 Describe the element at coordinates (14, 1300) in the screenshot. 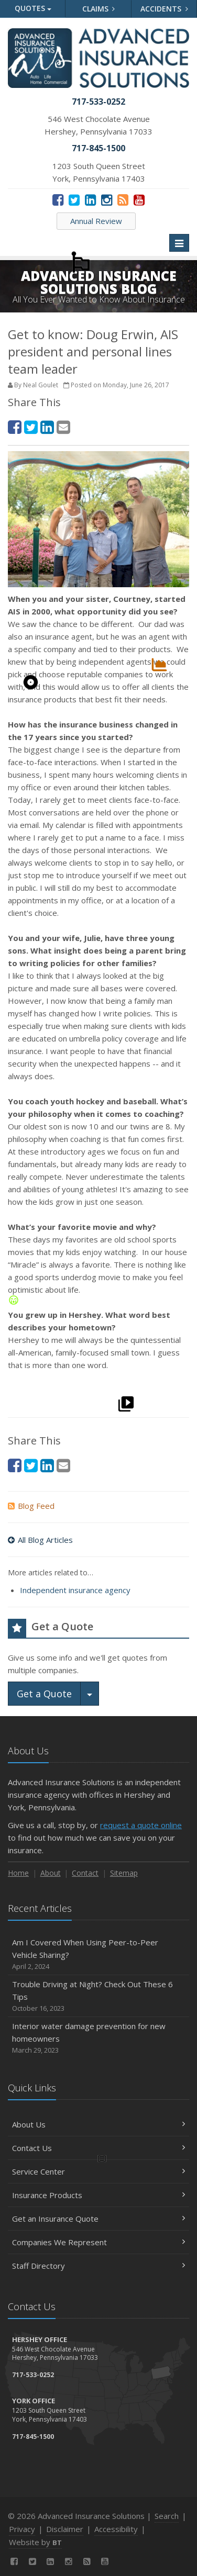

I see `indicates a sad or crying emotional state` at that location.